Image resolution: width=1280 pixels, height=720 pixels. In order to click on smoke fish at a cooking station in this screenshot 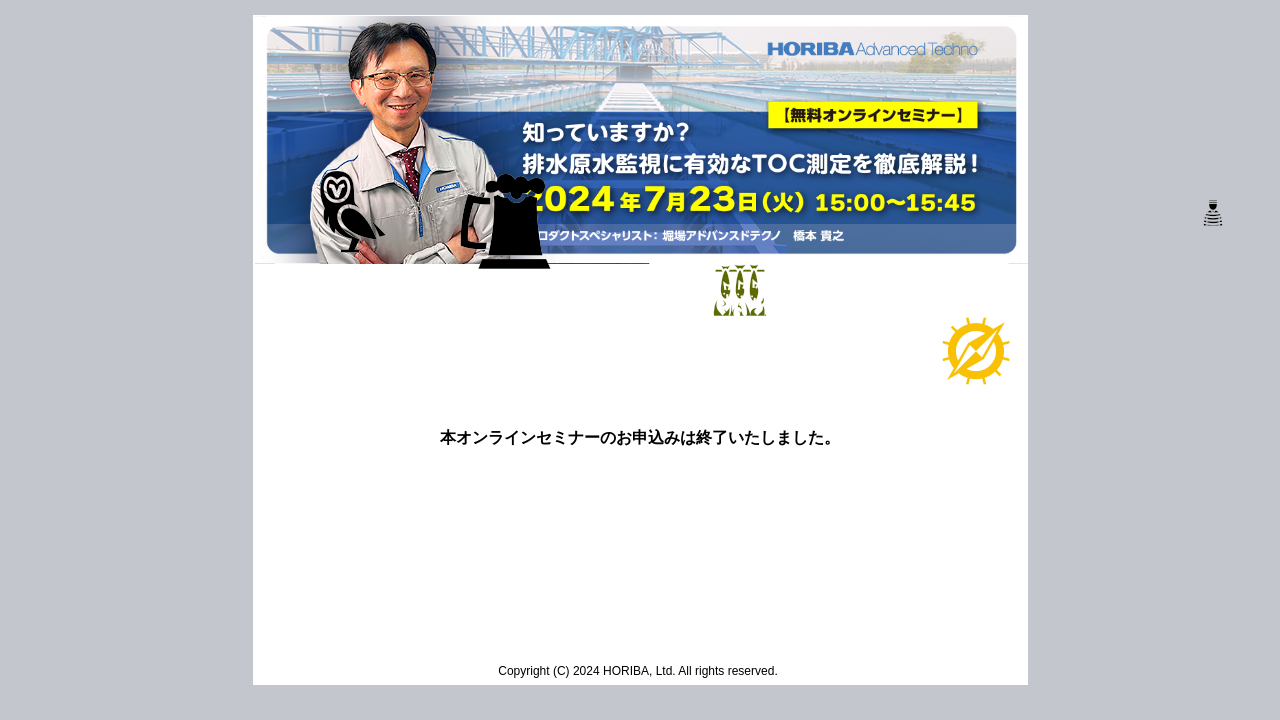, I will do `click(740, 290)`.